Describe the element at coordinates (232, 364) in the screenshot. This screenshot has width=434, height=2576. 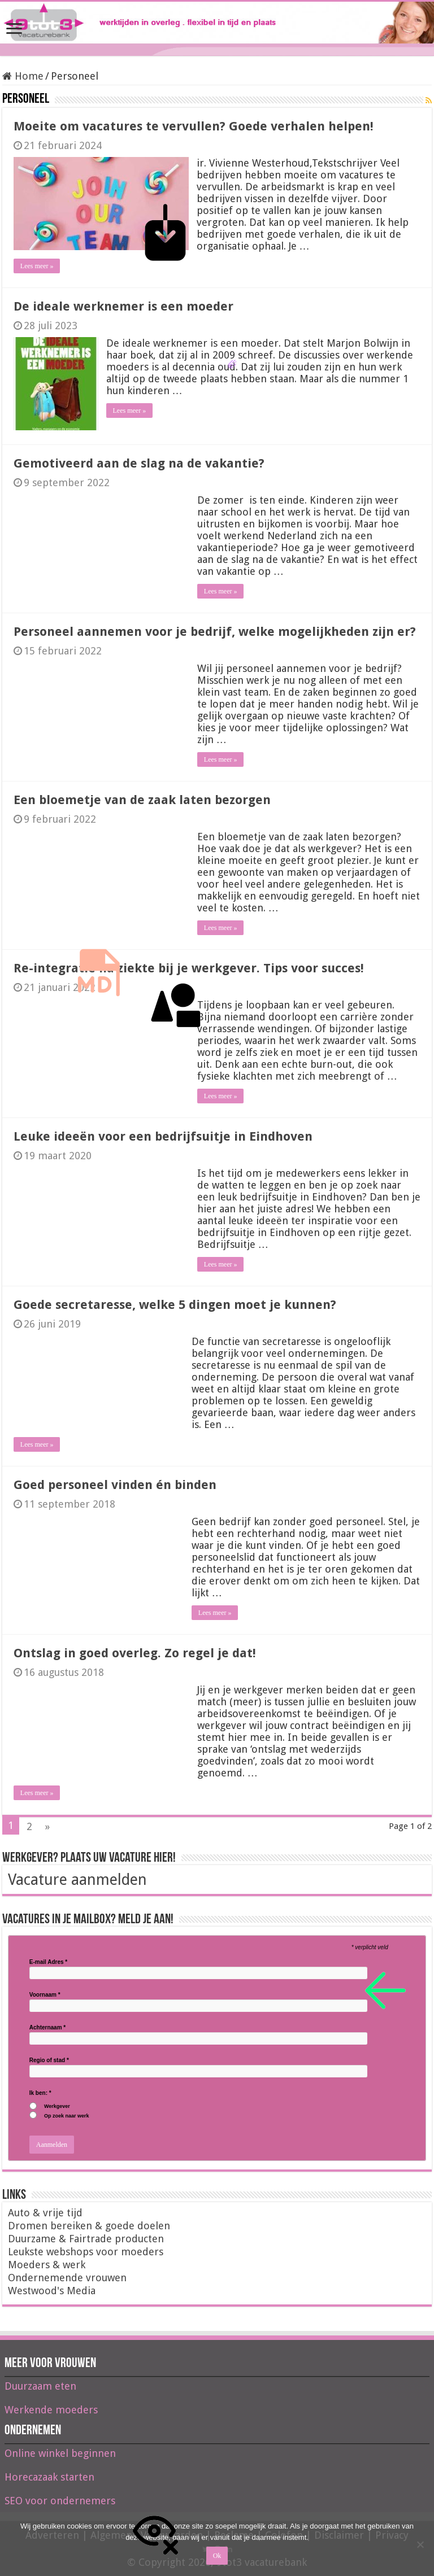
I see `indicates a crash or system error` at that location.